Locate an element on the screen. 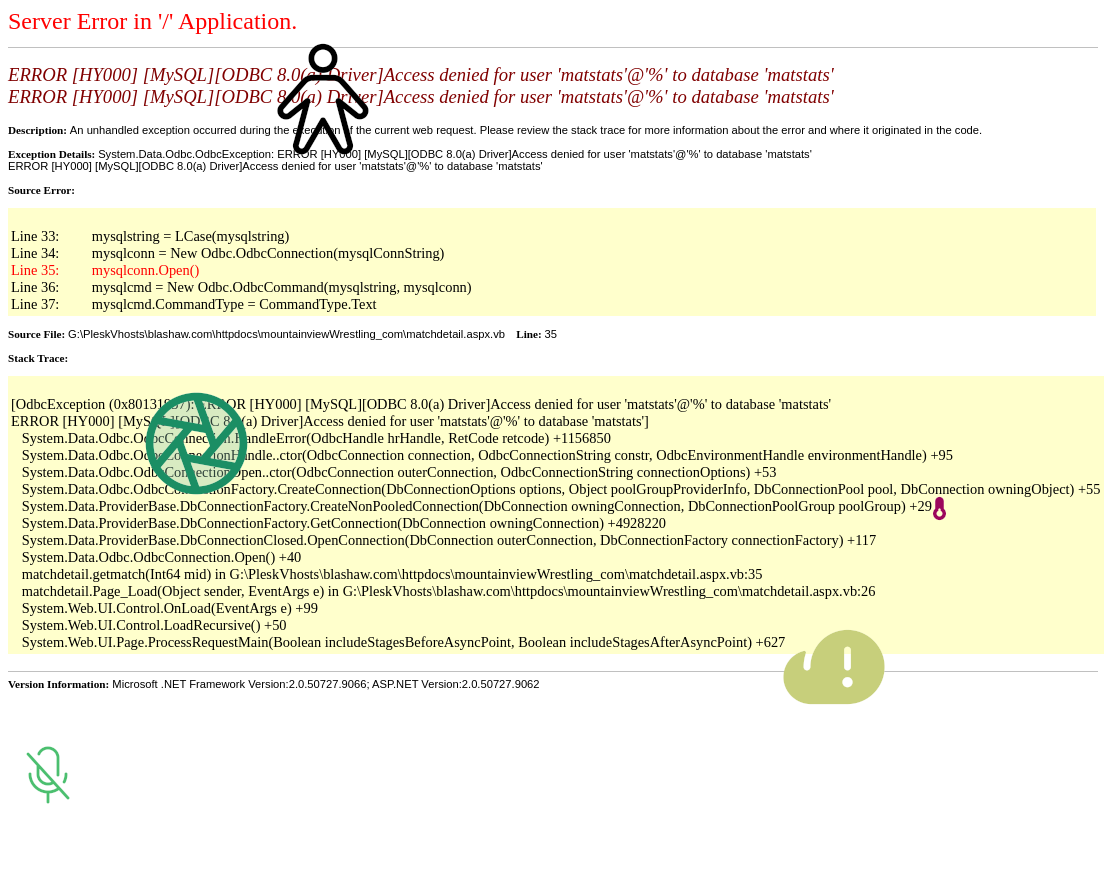  mute your microphone is located at coordinates (48, 774).